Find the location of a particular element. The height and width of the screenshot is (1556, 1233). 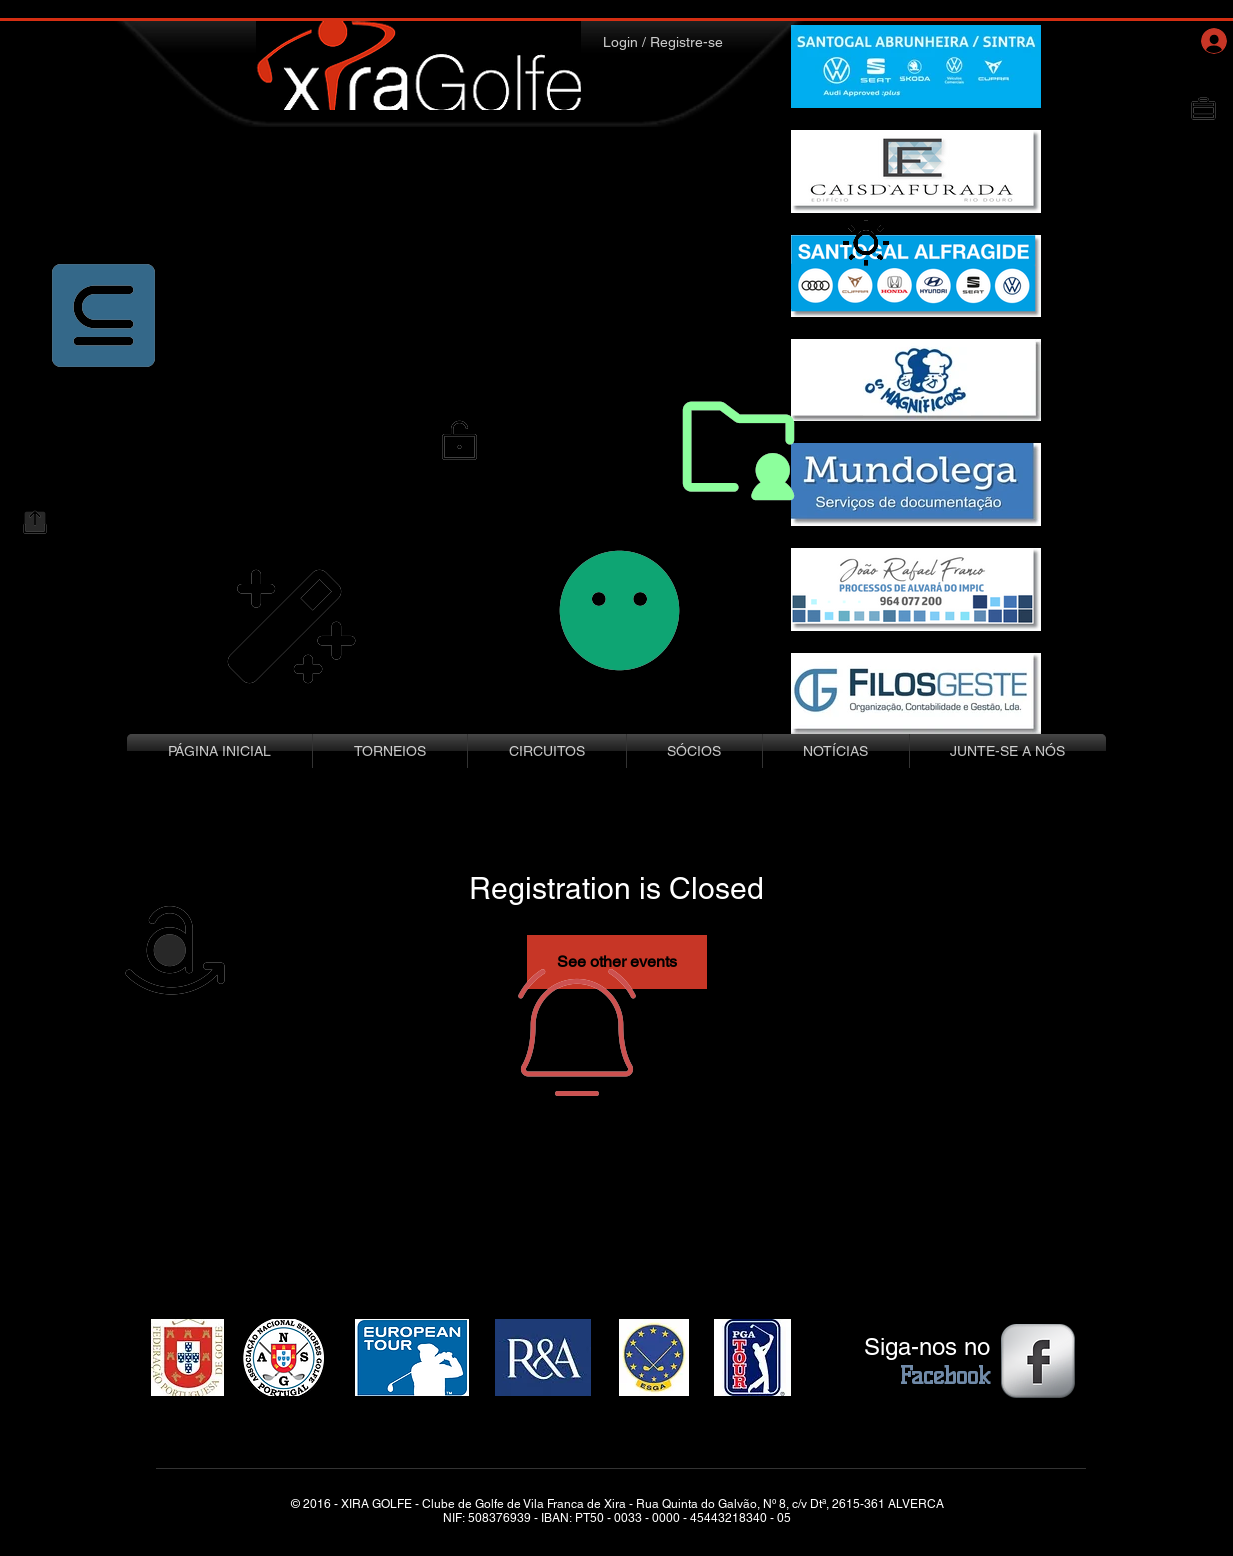

open the Amazon app or website is located at coordinates (171, 948).